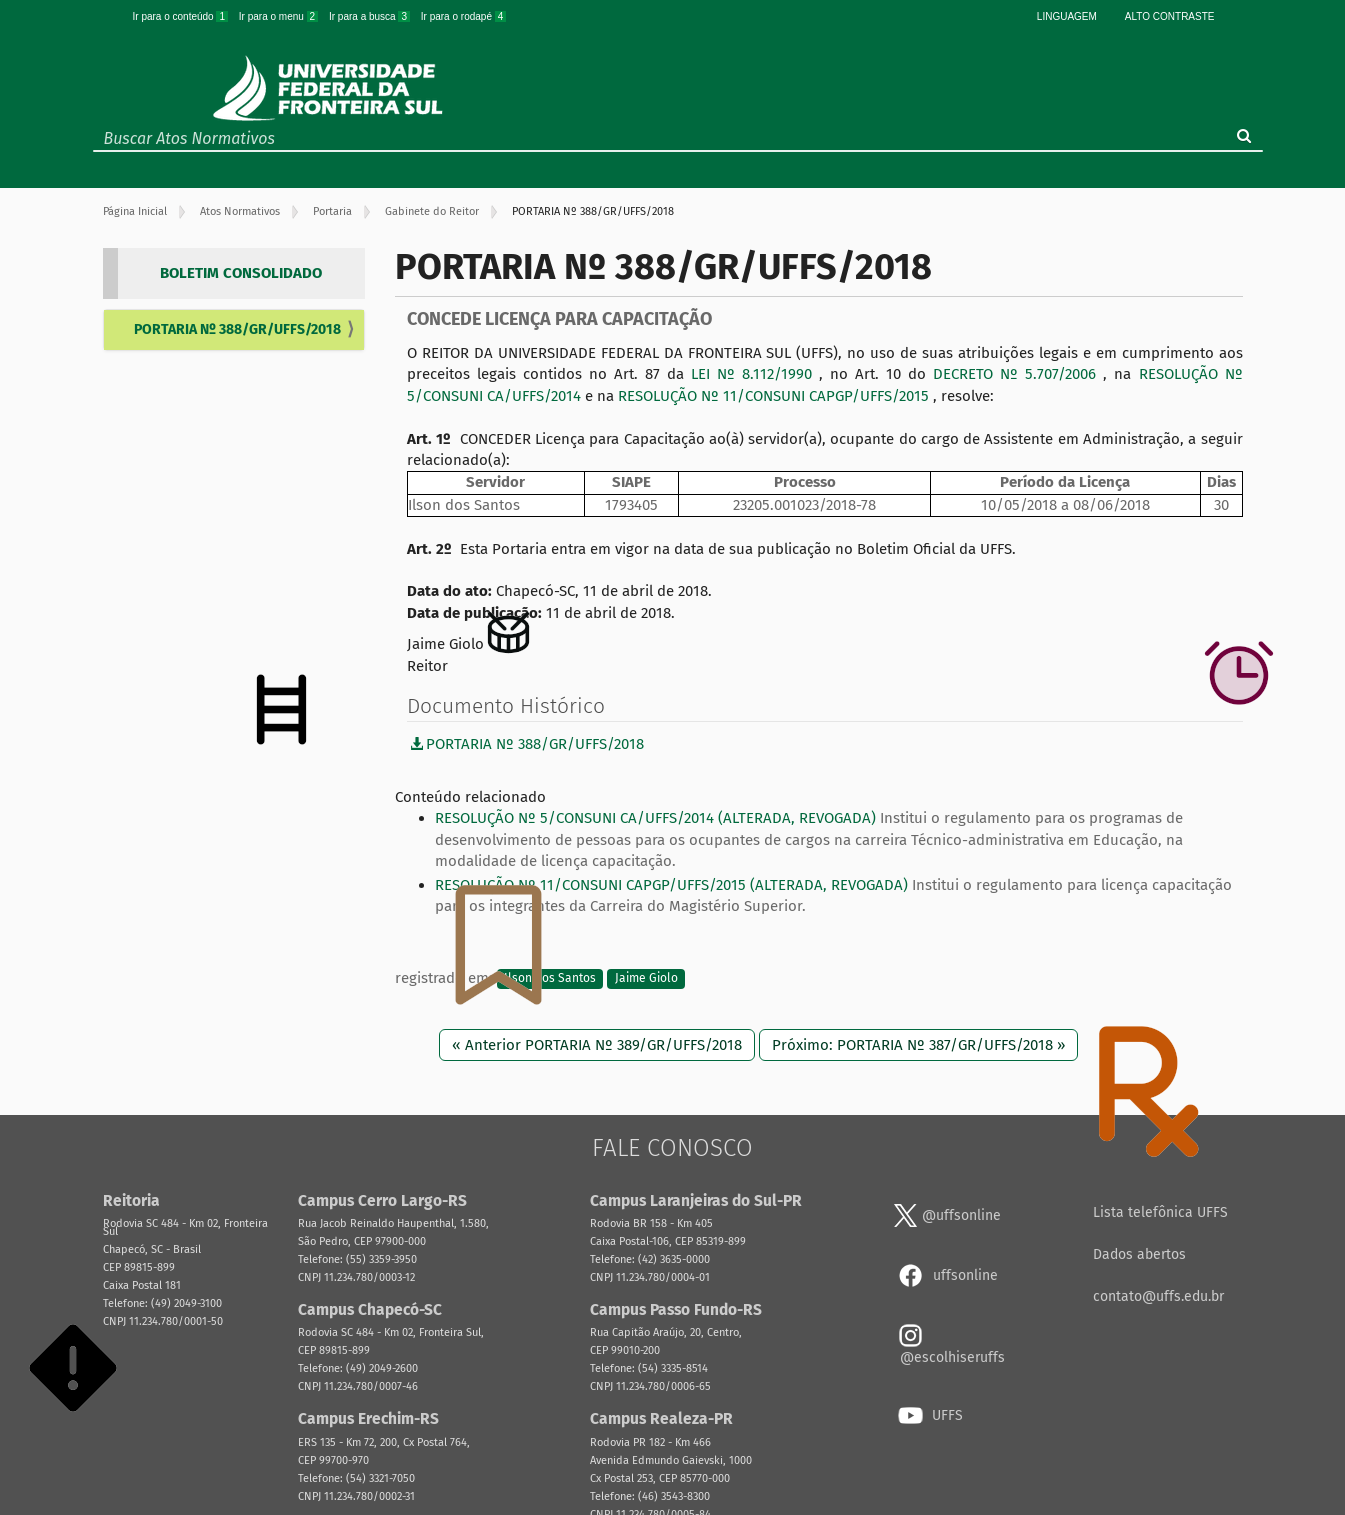 The width and height of the screenshot is (1345, 1515). I want to click on indicates a warning or alert status, so click(73, 1368).